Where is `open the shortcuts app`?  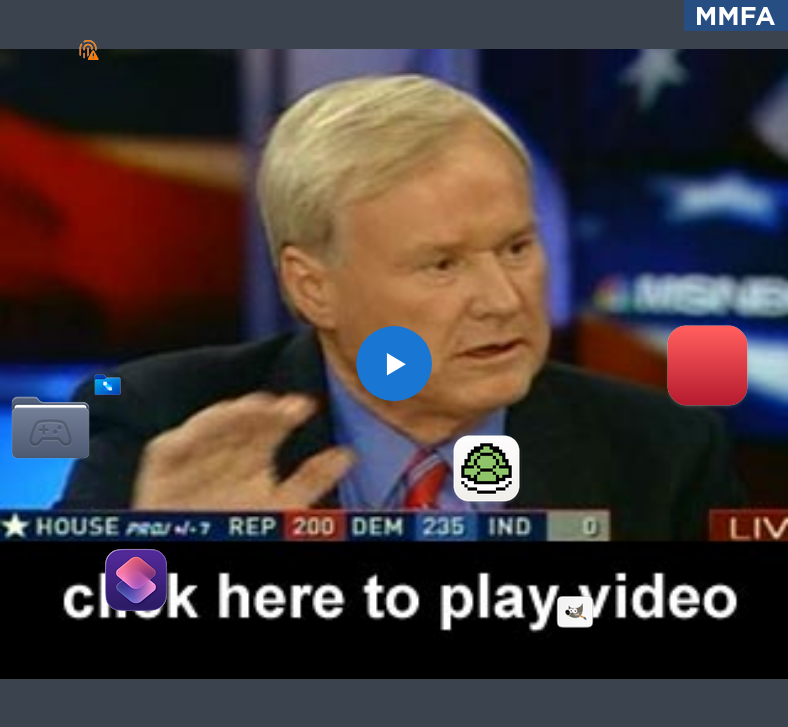 open the shortcuts app is located at coordinates (136, 580).